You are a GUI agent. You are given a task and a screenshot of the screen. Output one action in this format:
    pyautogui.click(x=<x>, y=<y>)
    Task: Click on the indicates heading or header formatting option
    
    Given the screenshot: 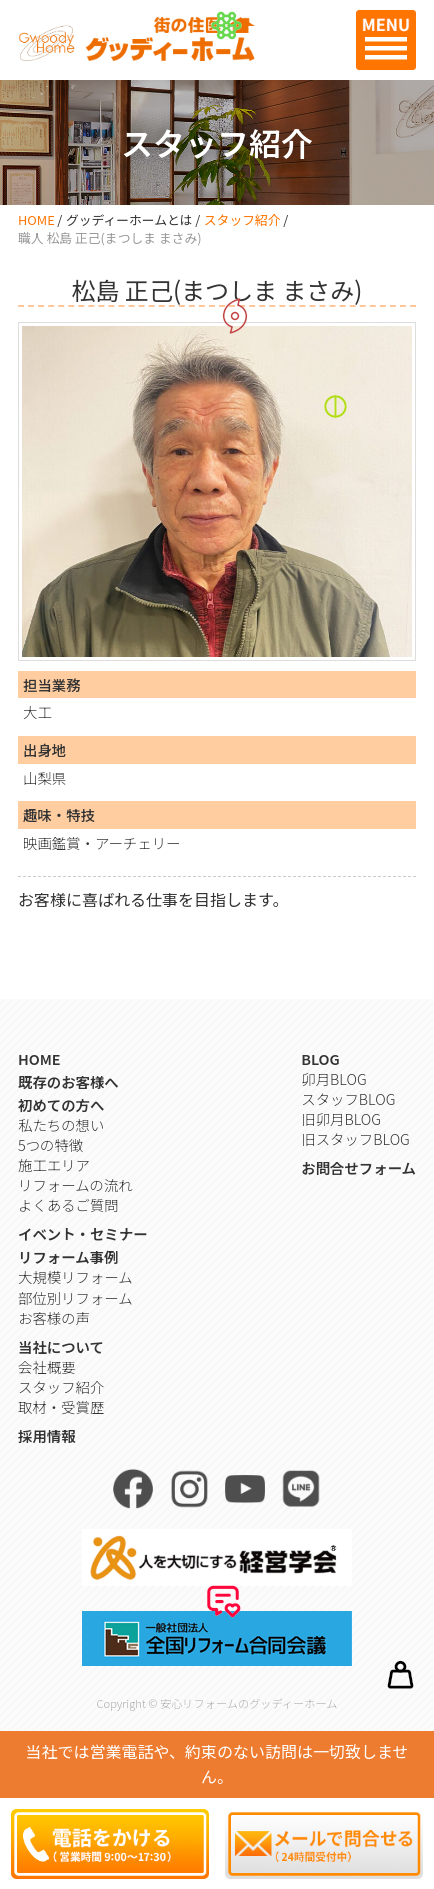 What is the action you would take?
    pyautogui.click(x=343, y=152)
    